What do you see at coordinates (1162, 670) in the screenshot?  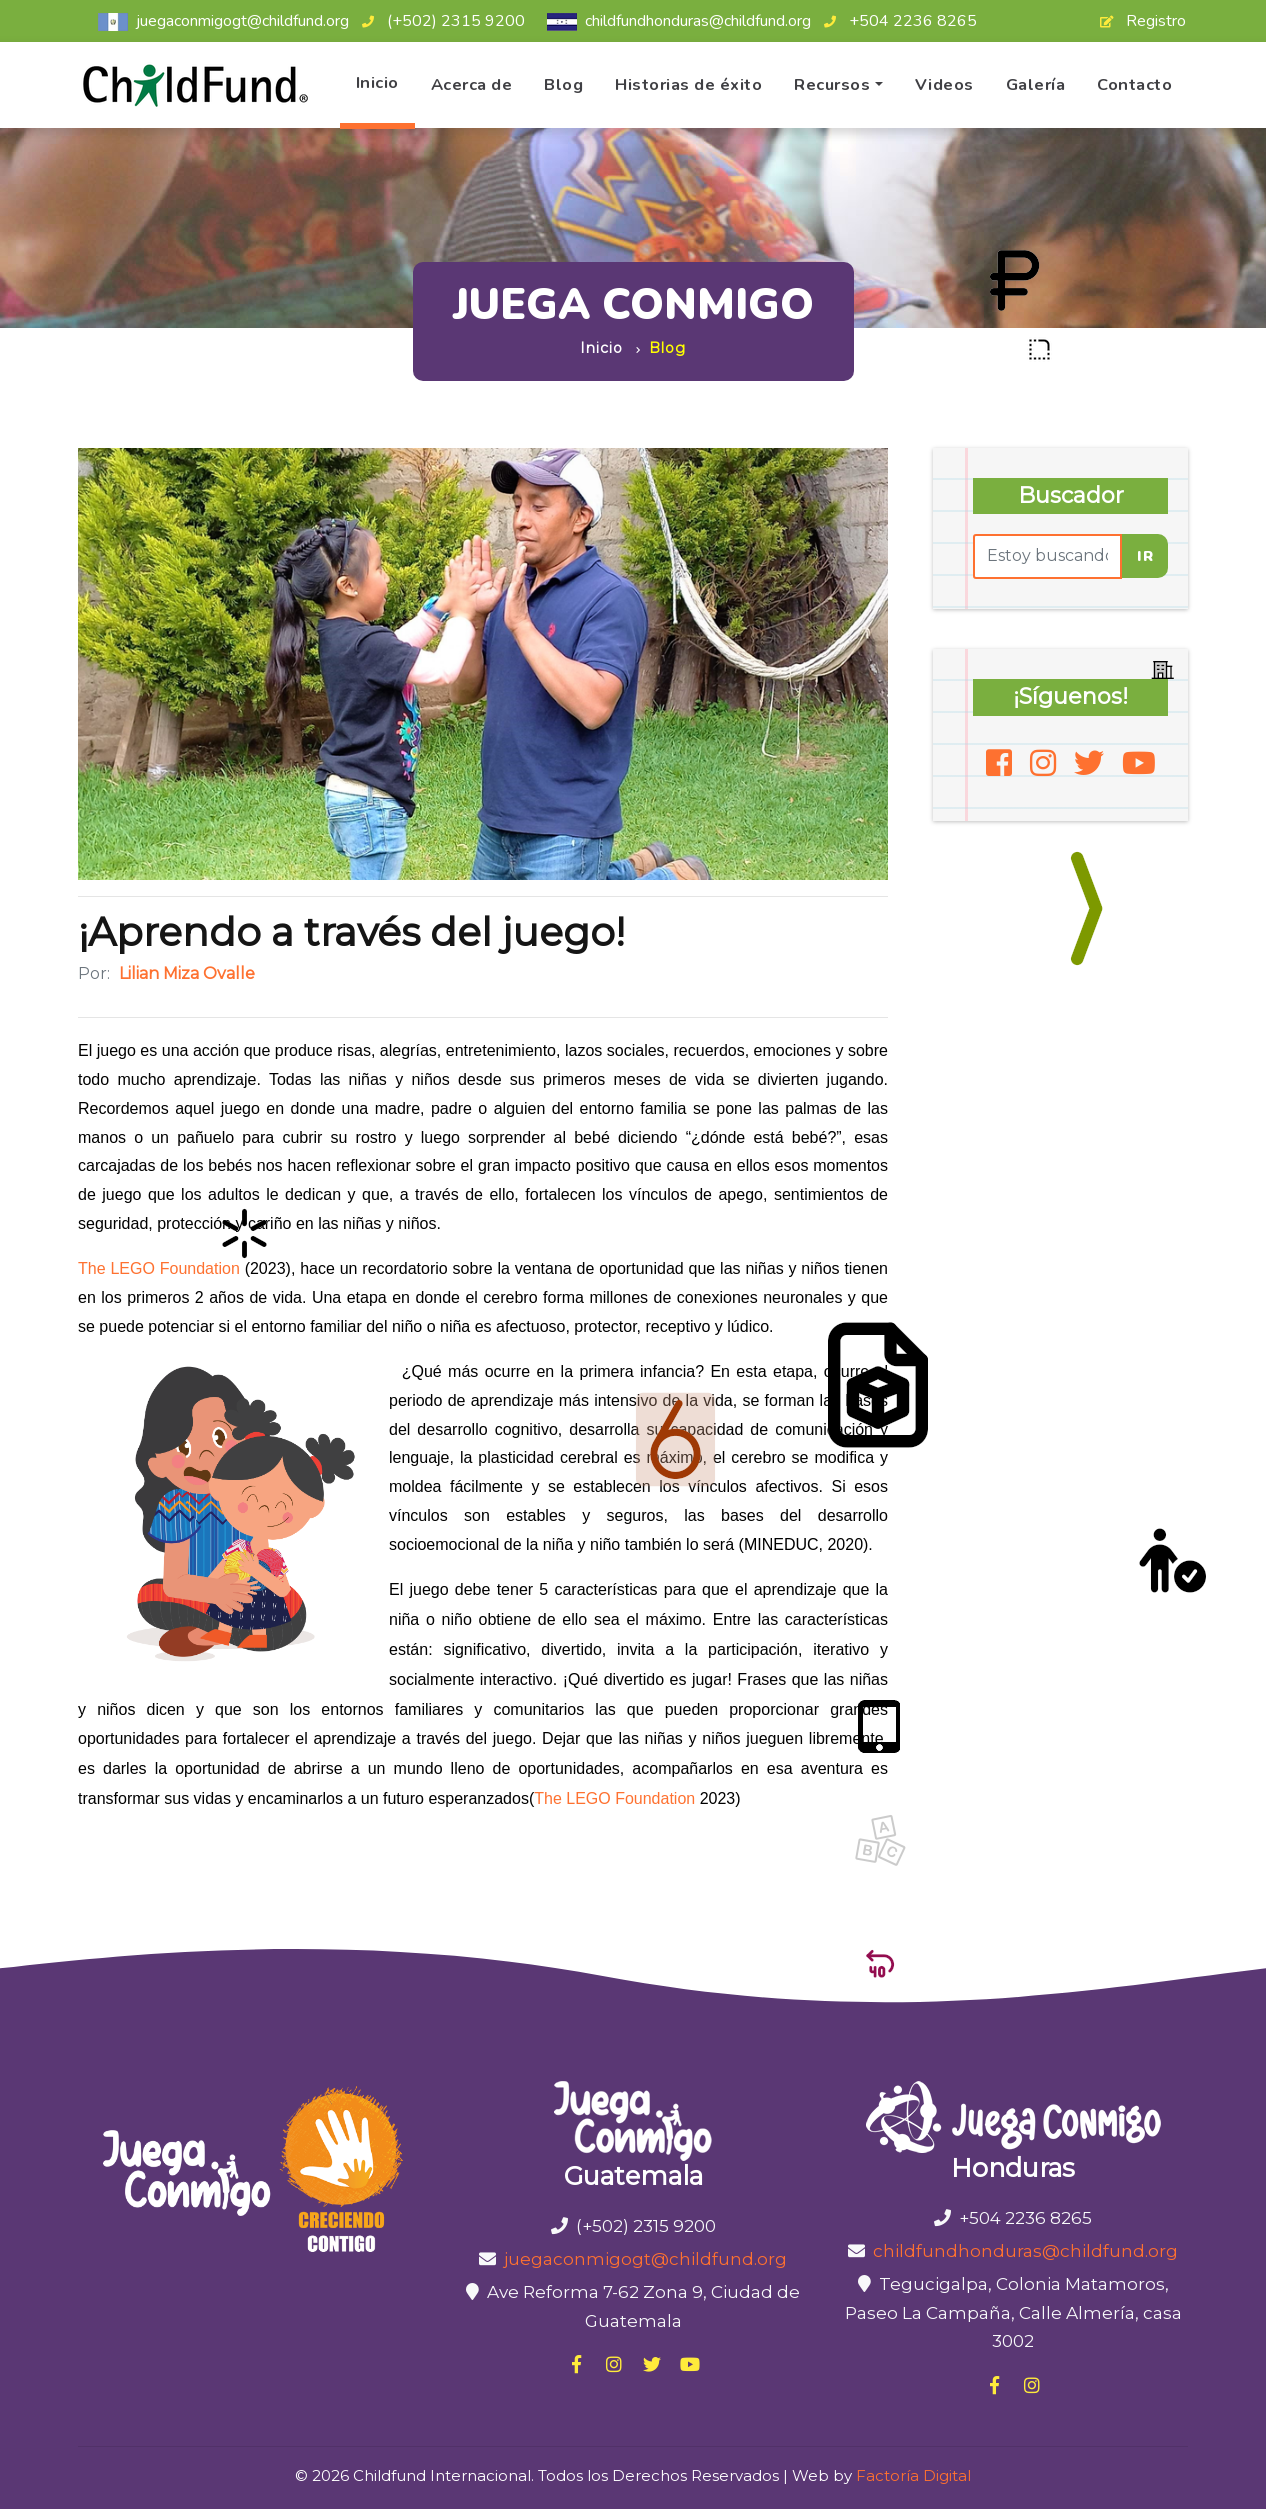 I see `view office or workplace location` at bounding box center [1162, 670].